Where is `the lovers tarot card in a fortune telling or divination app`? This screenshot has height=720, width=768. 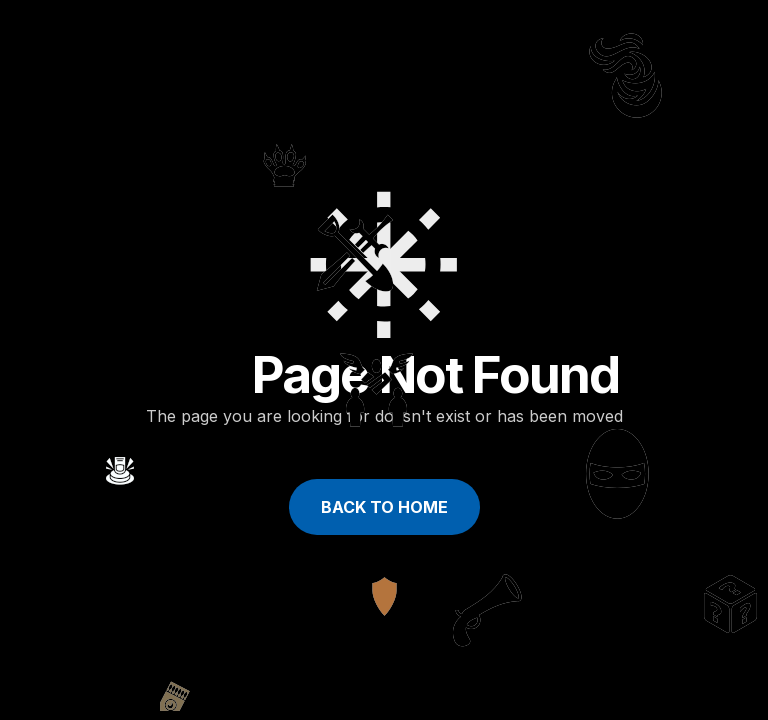 the lovers tarot card in a fortune telling or divination app is located at coordinates (376, 390).